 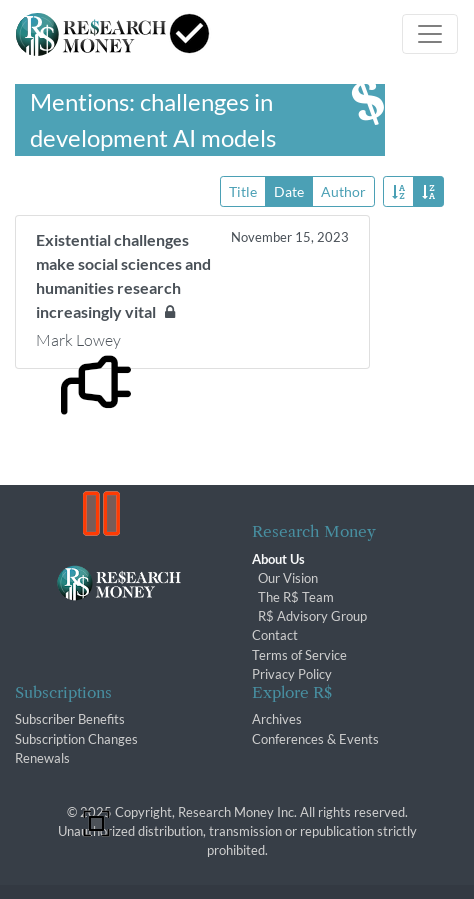 What do you see at coordinates (96, 384) in the screenshot?
I see `connect to a power source or external device` at bounding box center [96, 384].